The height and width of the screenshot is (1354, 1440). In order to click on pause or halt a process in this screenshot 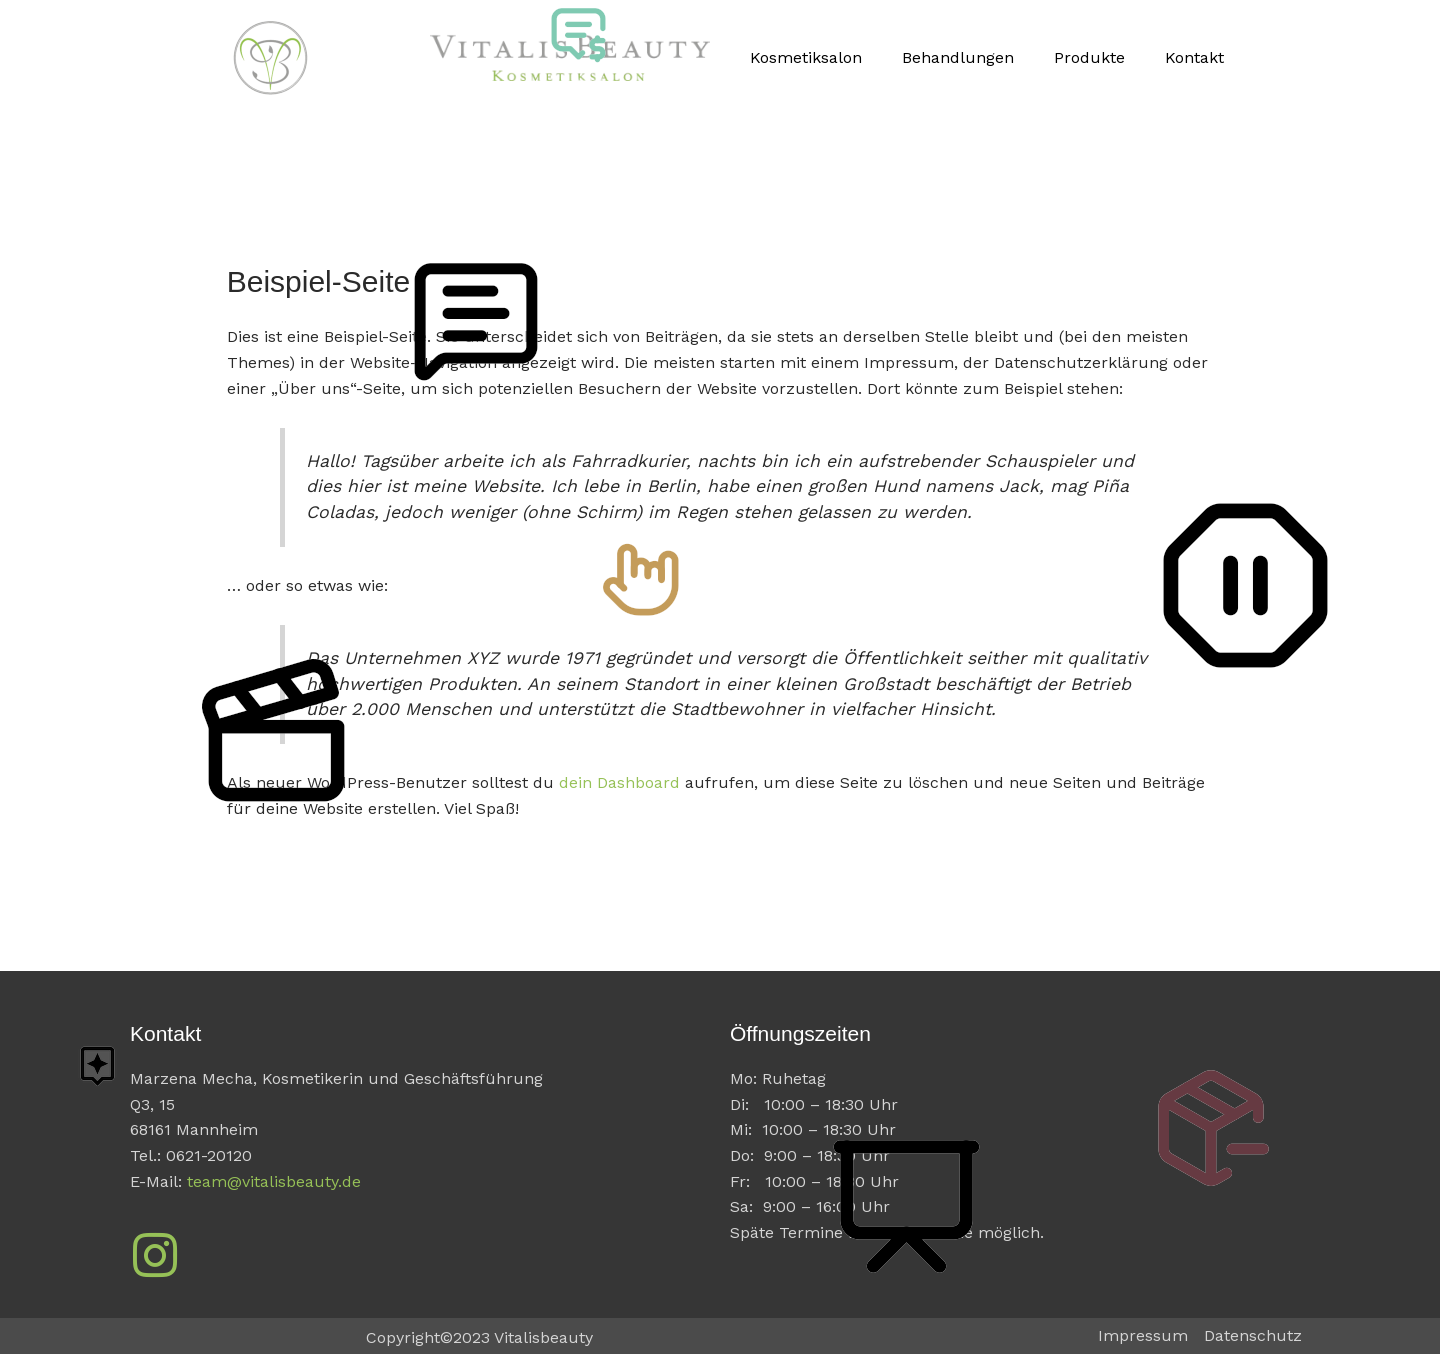, I will do `click(1245, 585)`.